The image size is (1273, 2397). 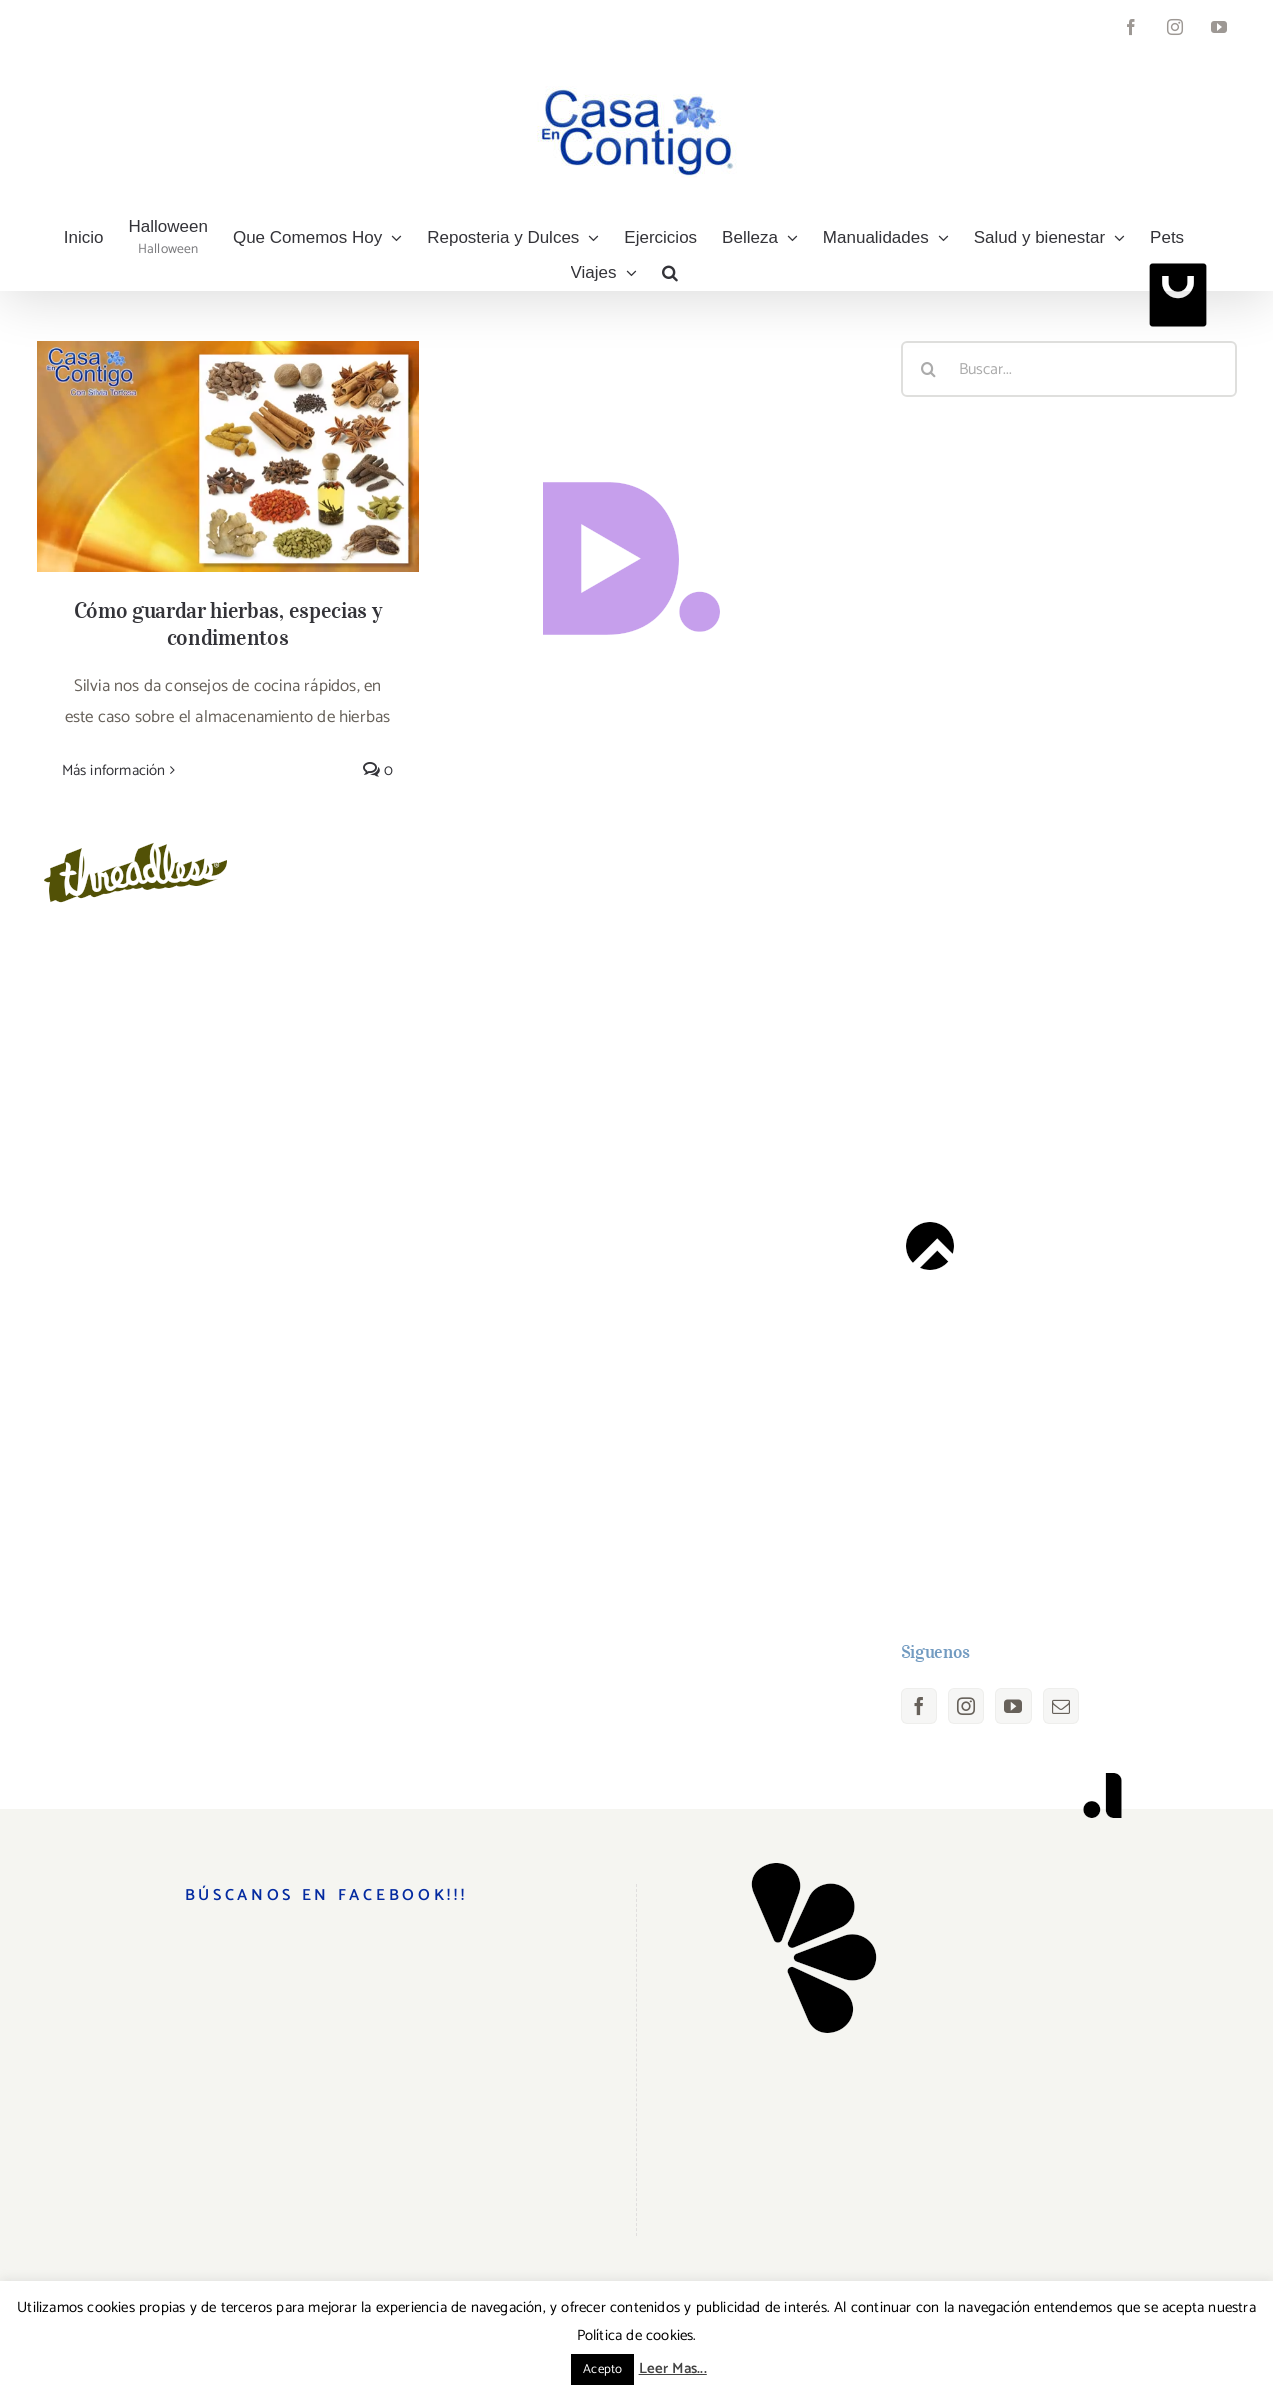 What do you see at coordinates (631, 558) in the screenshot?
I see `open DTube video platform` at bounding box center [631, 558].